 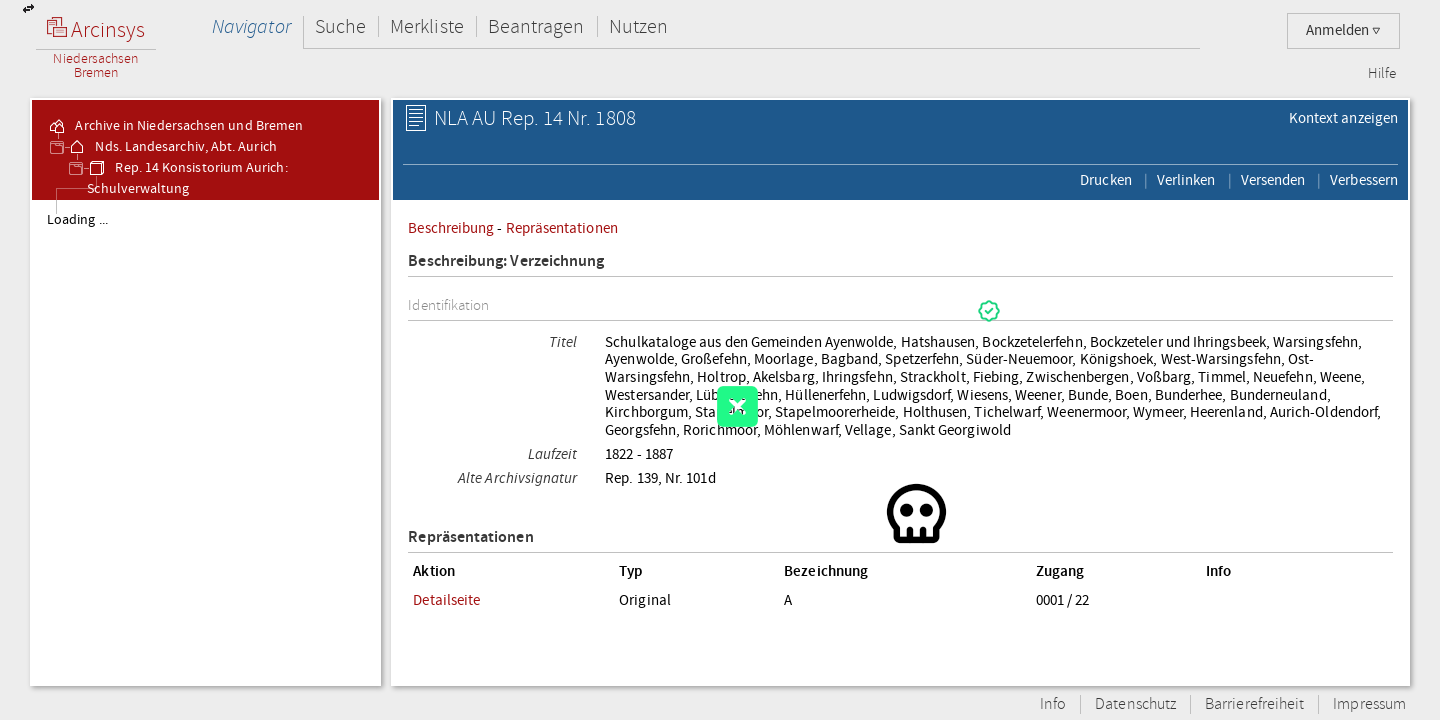 I want to click on verified or authenticated status indicator, so click(x=989, y=311).